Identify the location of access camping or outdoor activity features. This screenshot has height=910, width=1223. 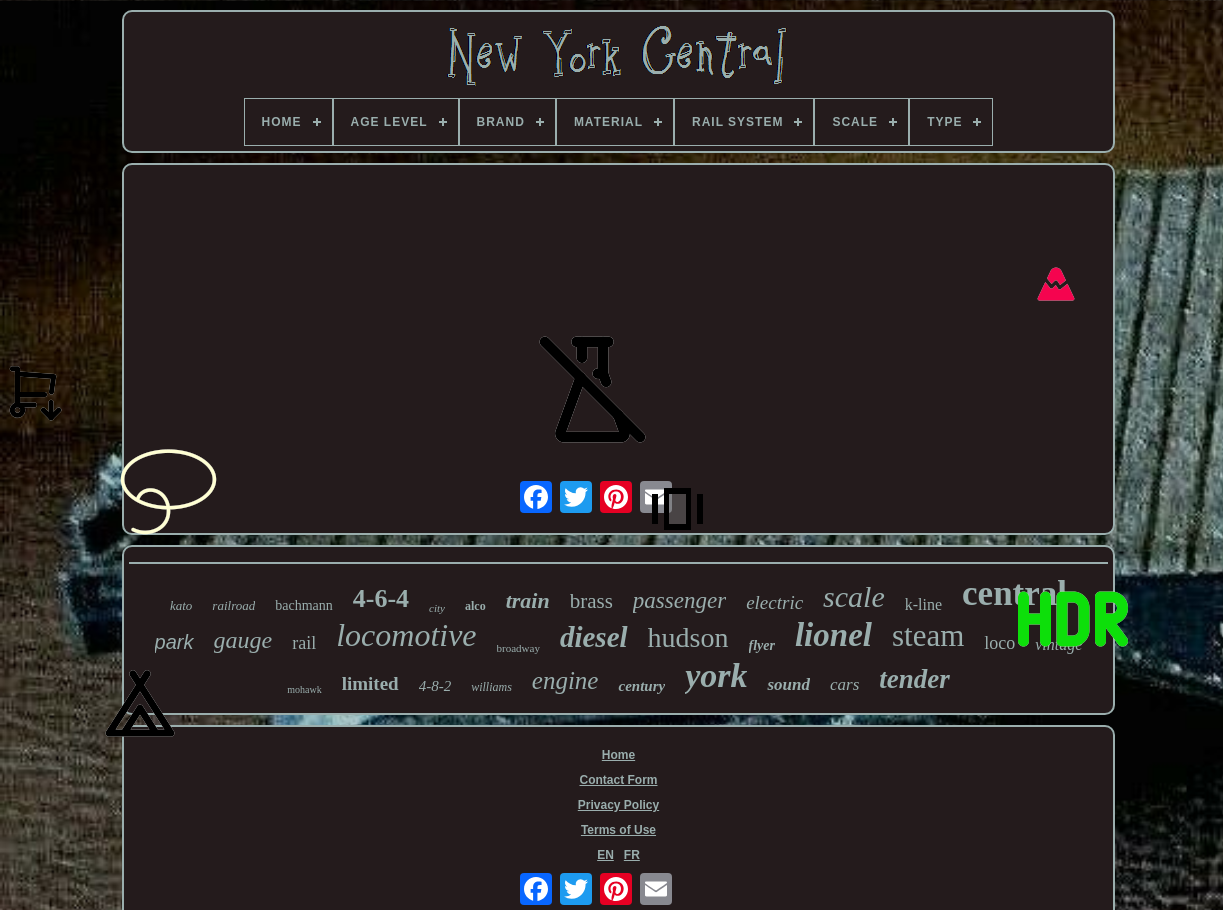
(140, 707).